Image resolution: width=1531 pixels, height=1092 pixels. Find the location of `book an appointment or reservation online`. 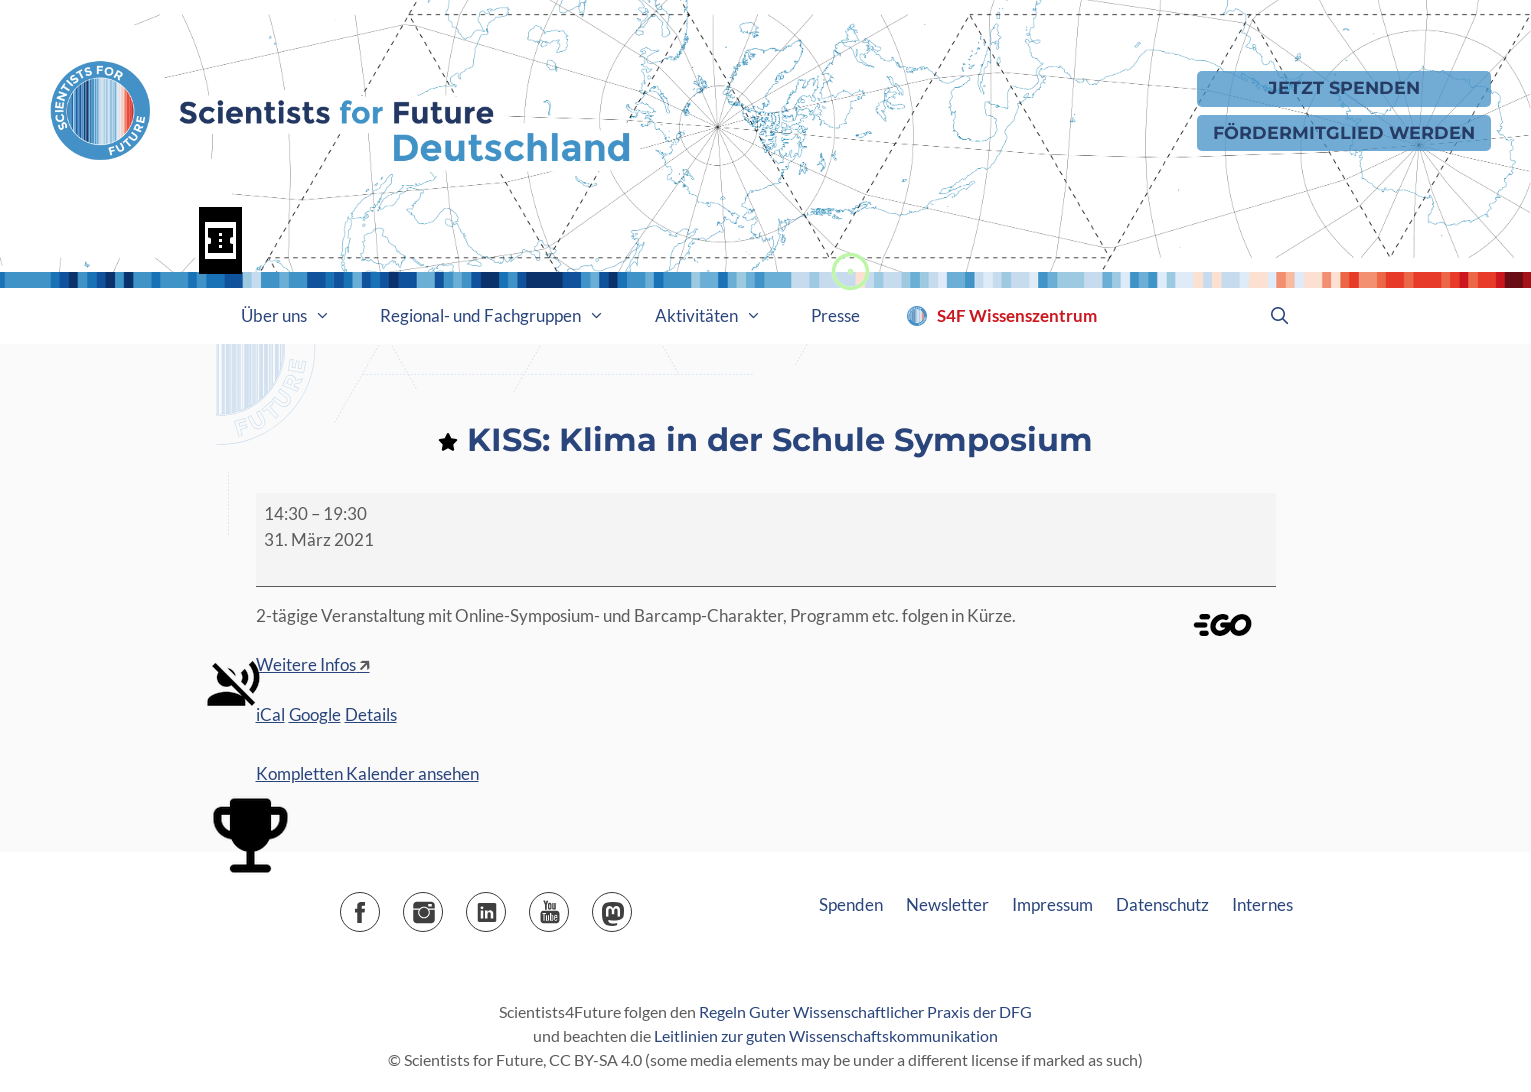

book an appointment or reservation online is located at coordinates (220, 240).